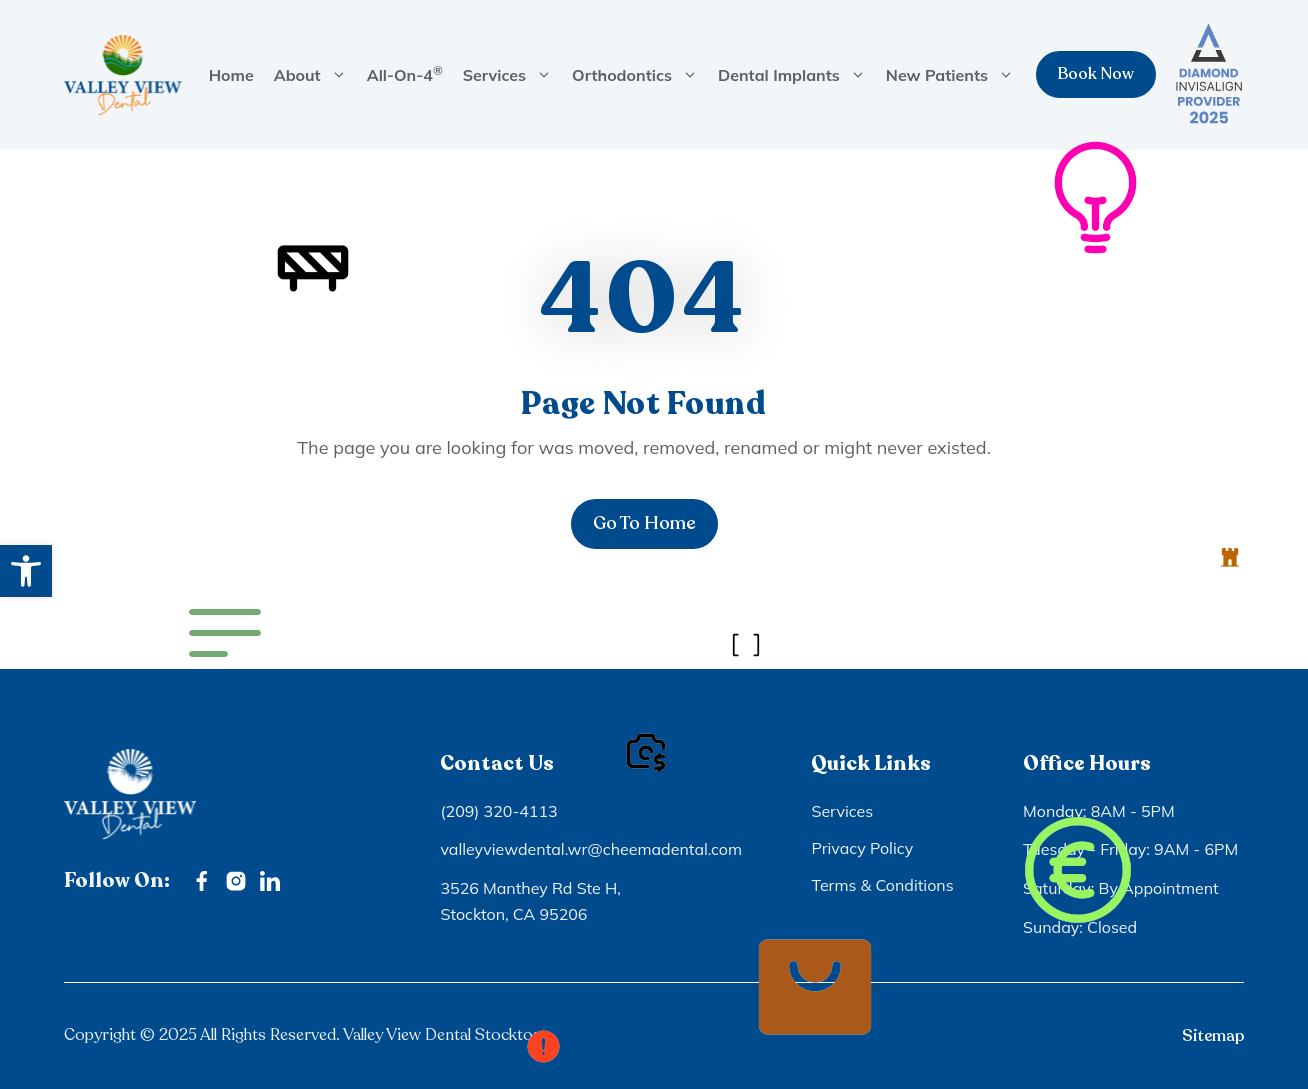  What do you see at coordinates (313, 266) in the screenshot?
I see `indicates a blocked or restricted area` at bounding box center [313, 266].